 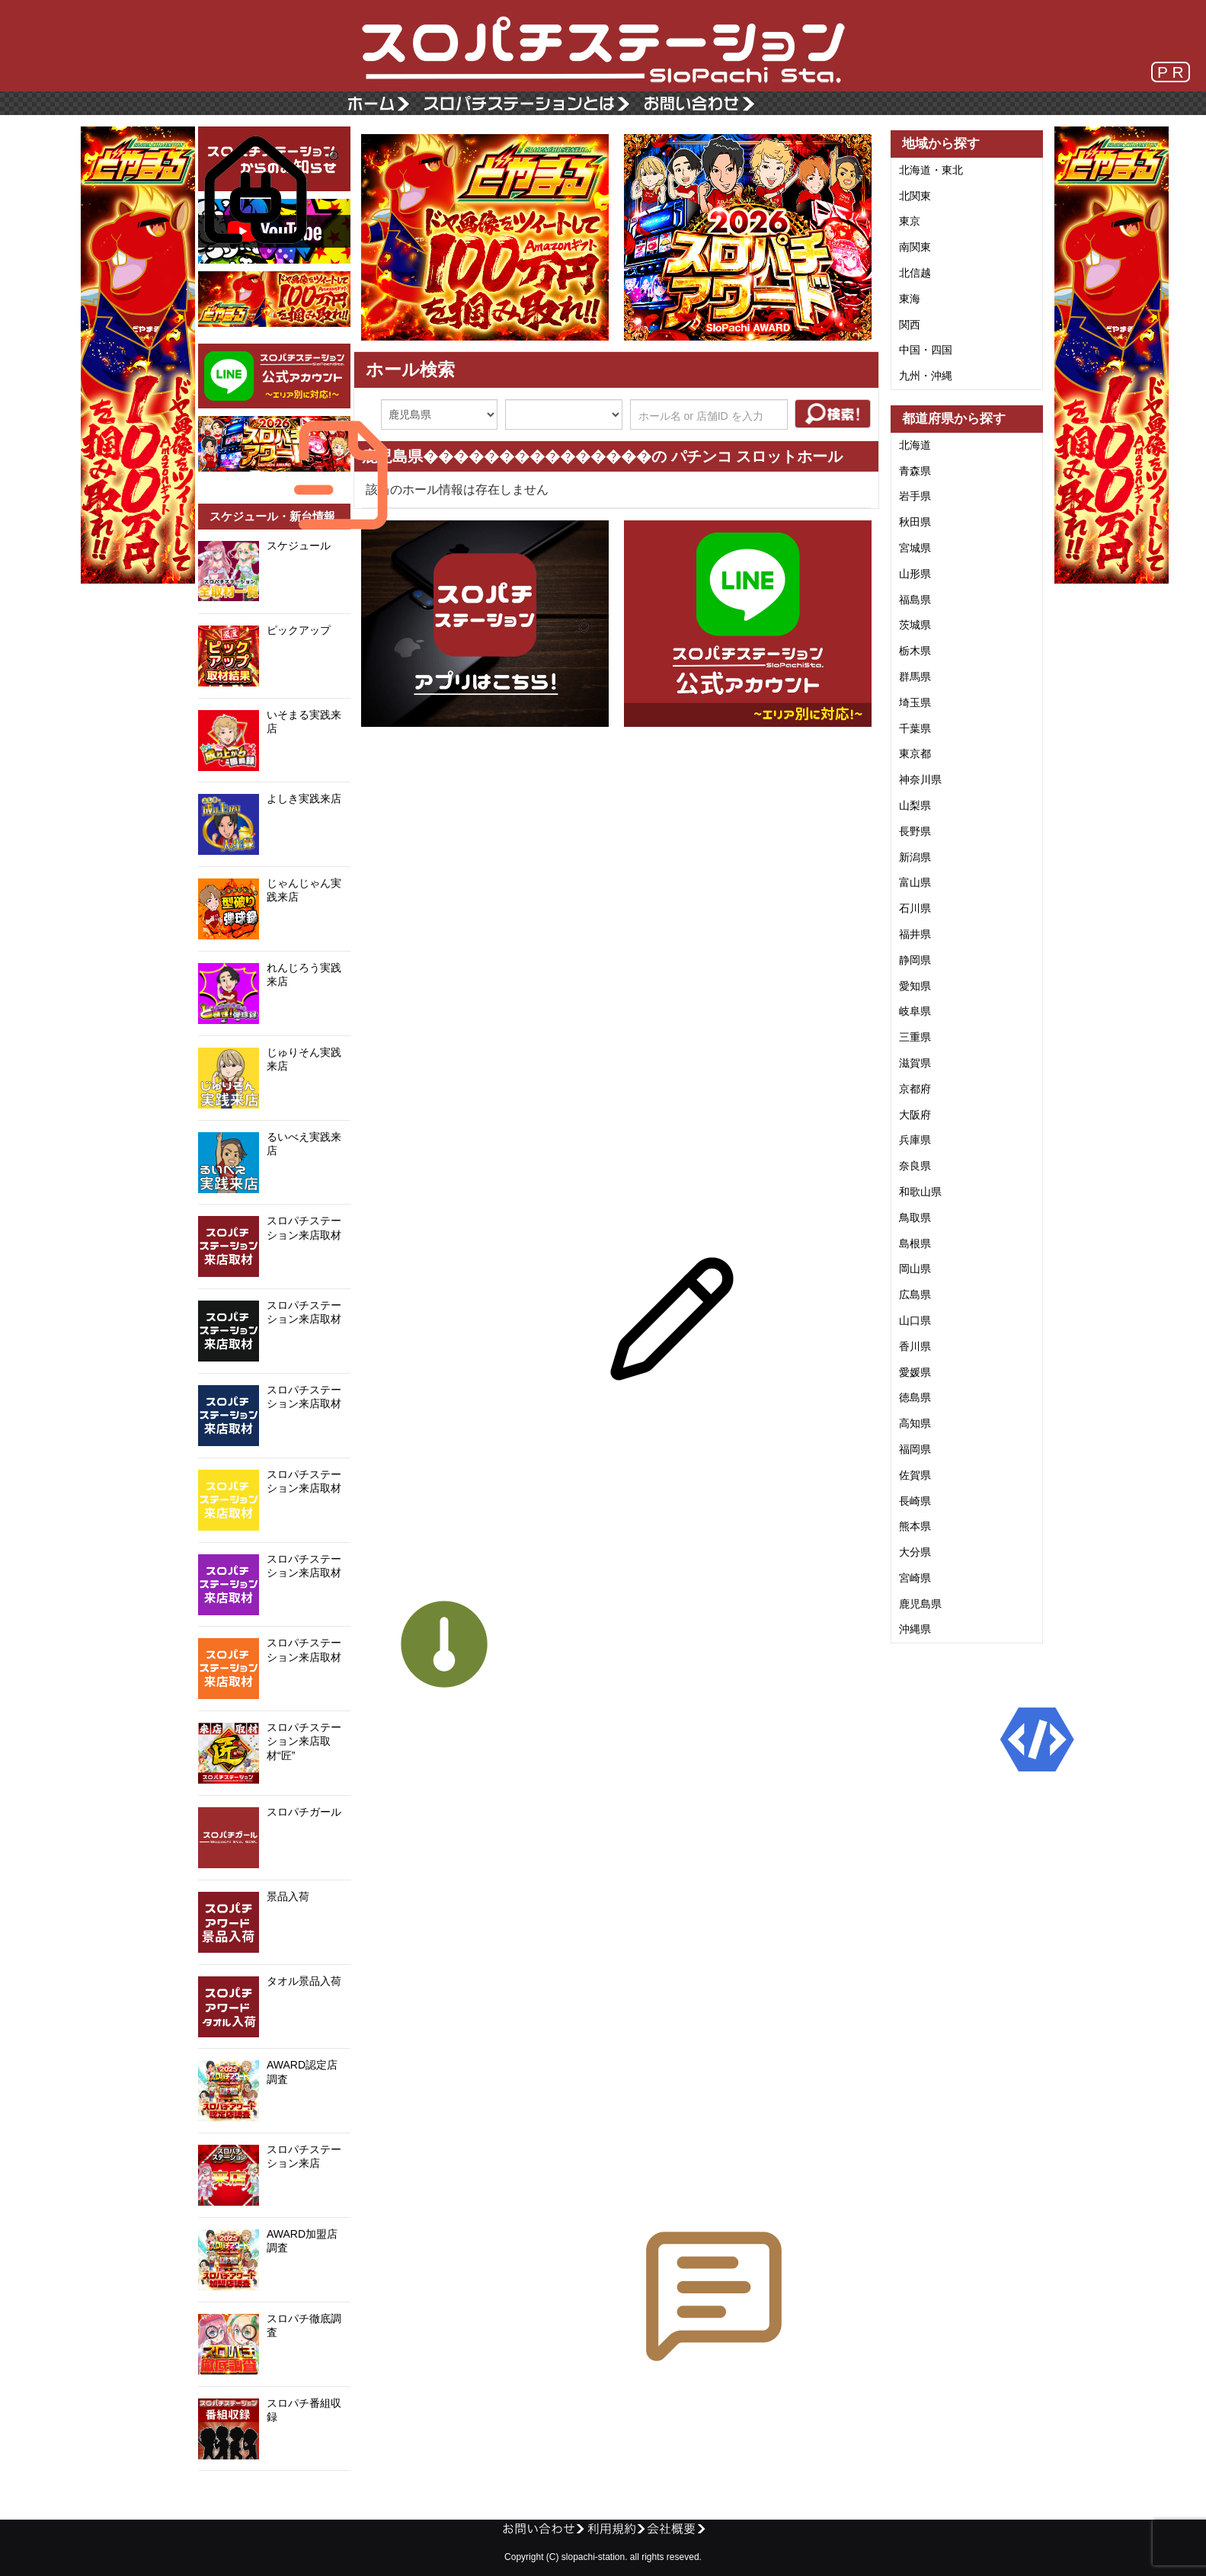 What do you see at coordinates (255, 192) in the screenshot?
I see `access smart home power settings` at bounding box center [255, 192].